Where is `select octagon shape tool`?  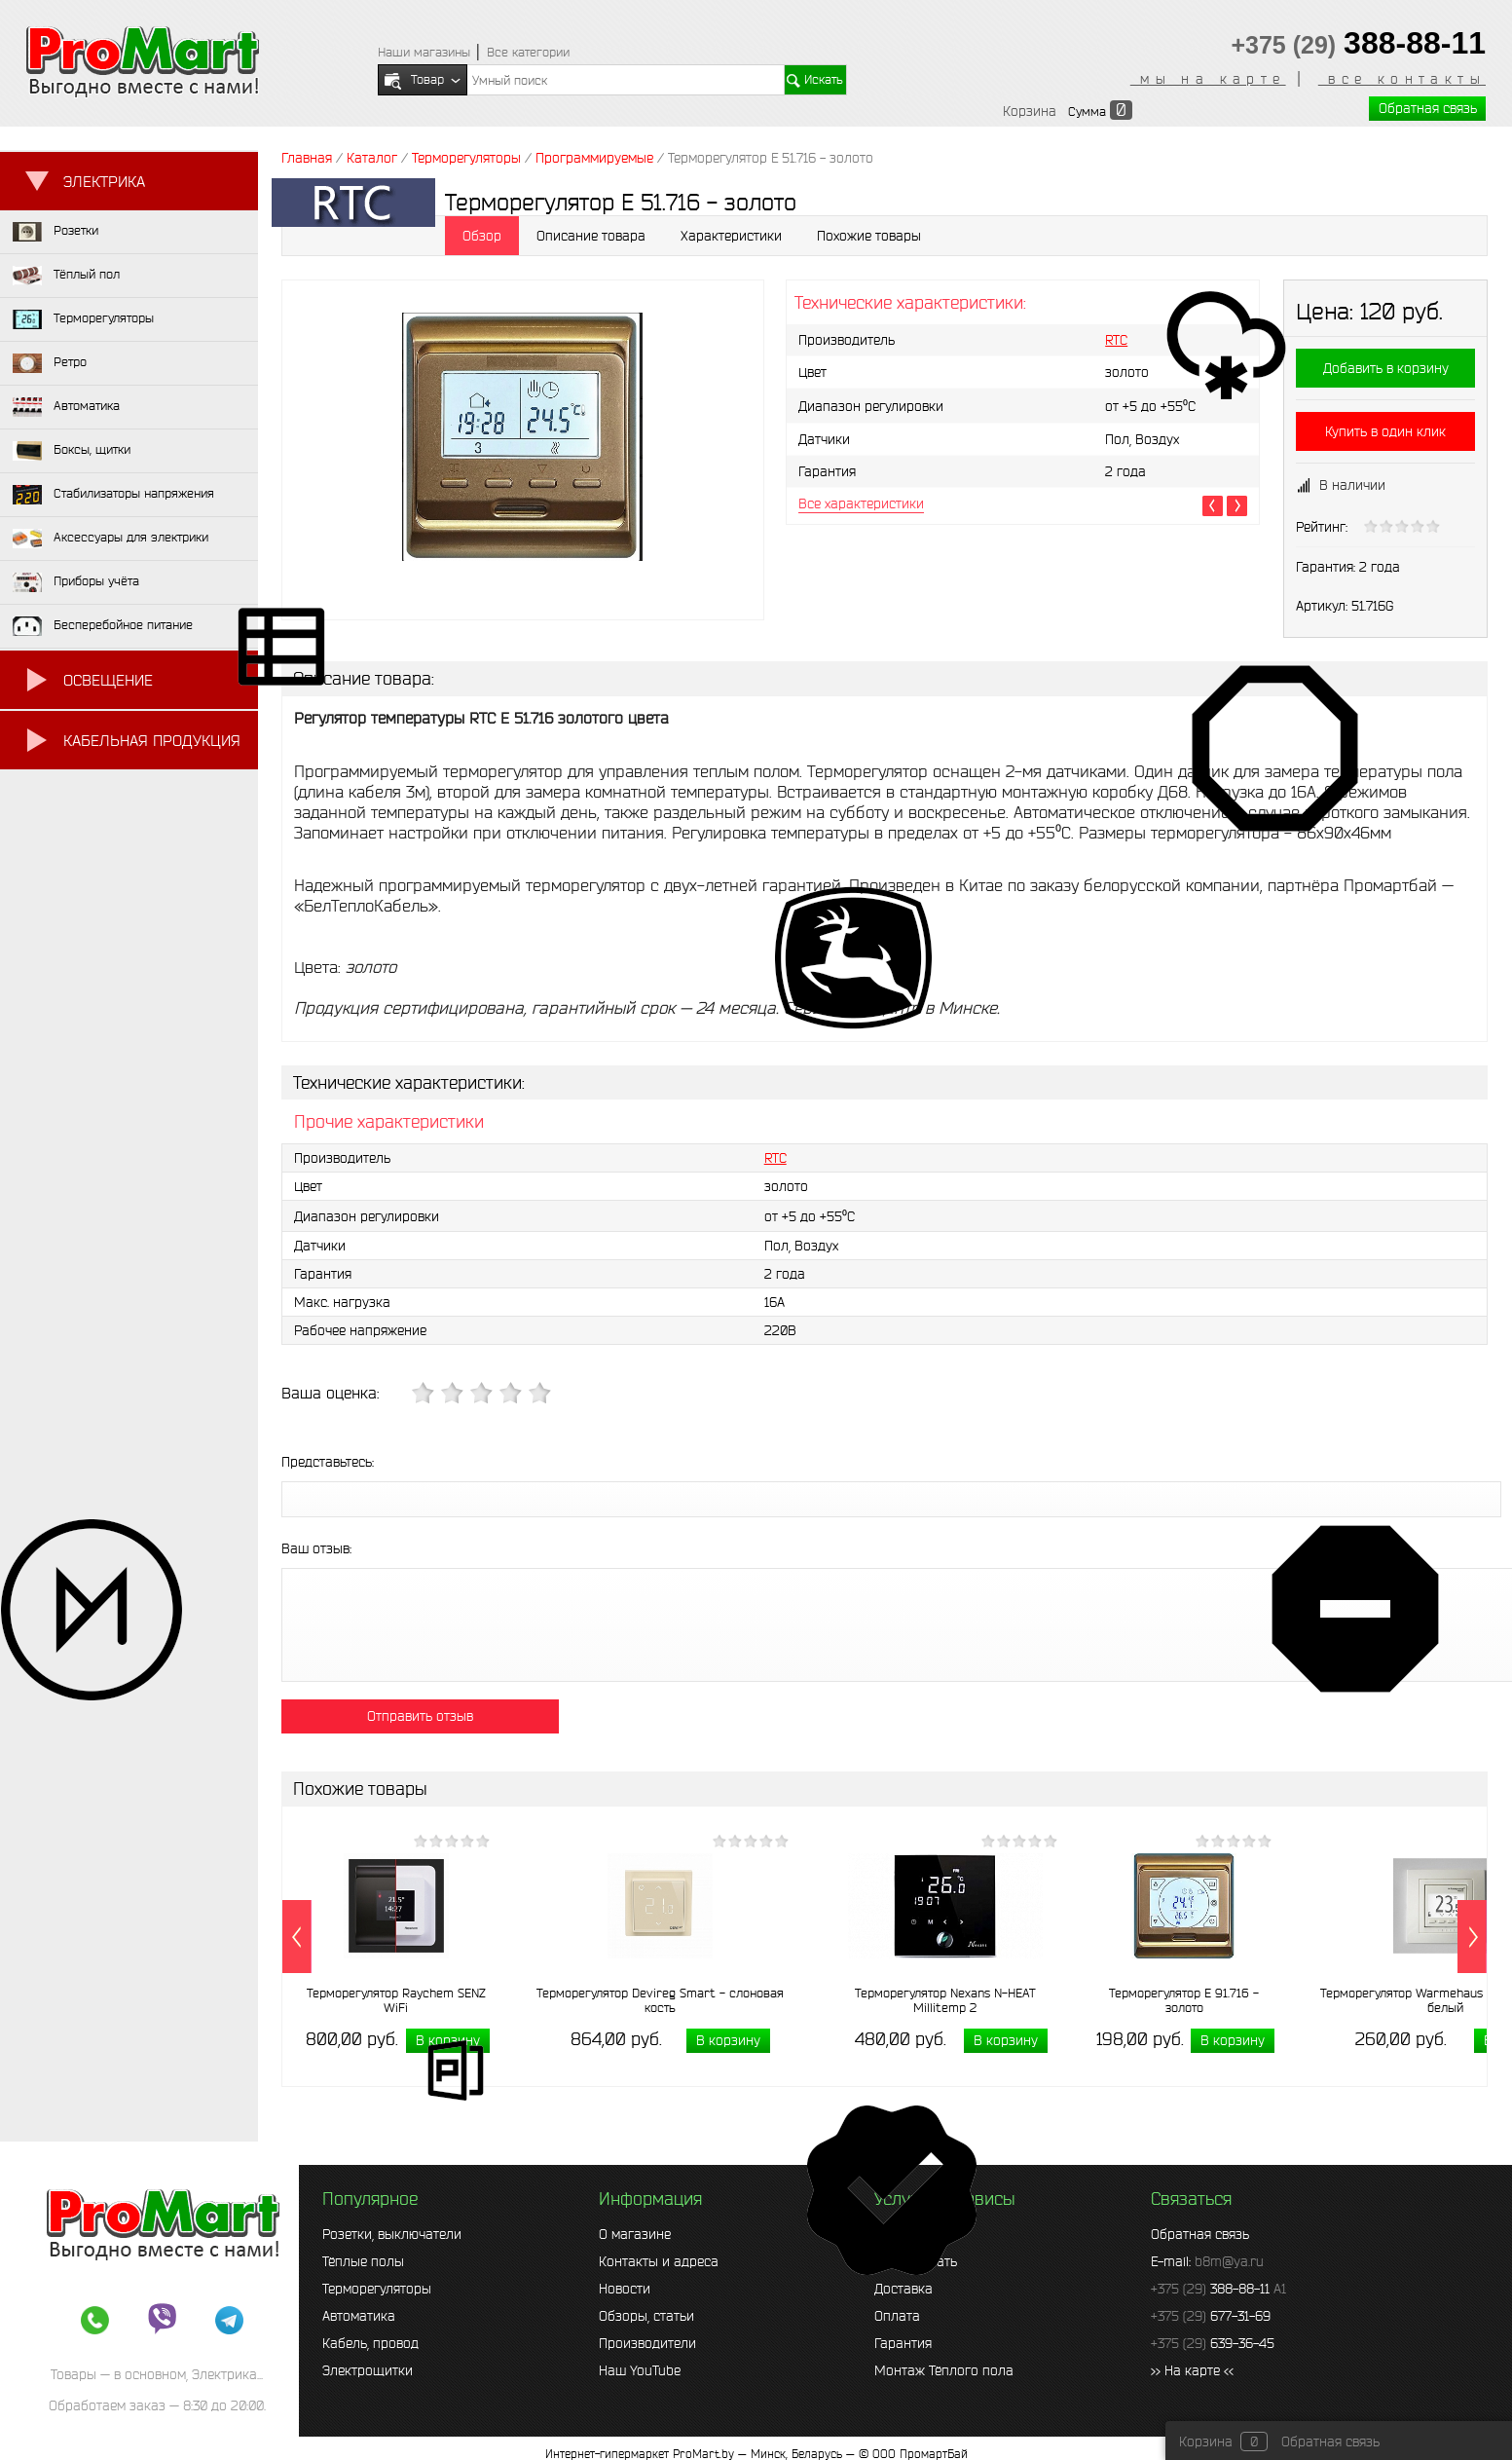
select octagon shape tool is located at coordinates (1274, 748).